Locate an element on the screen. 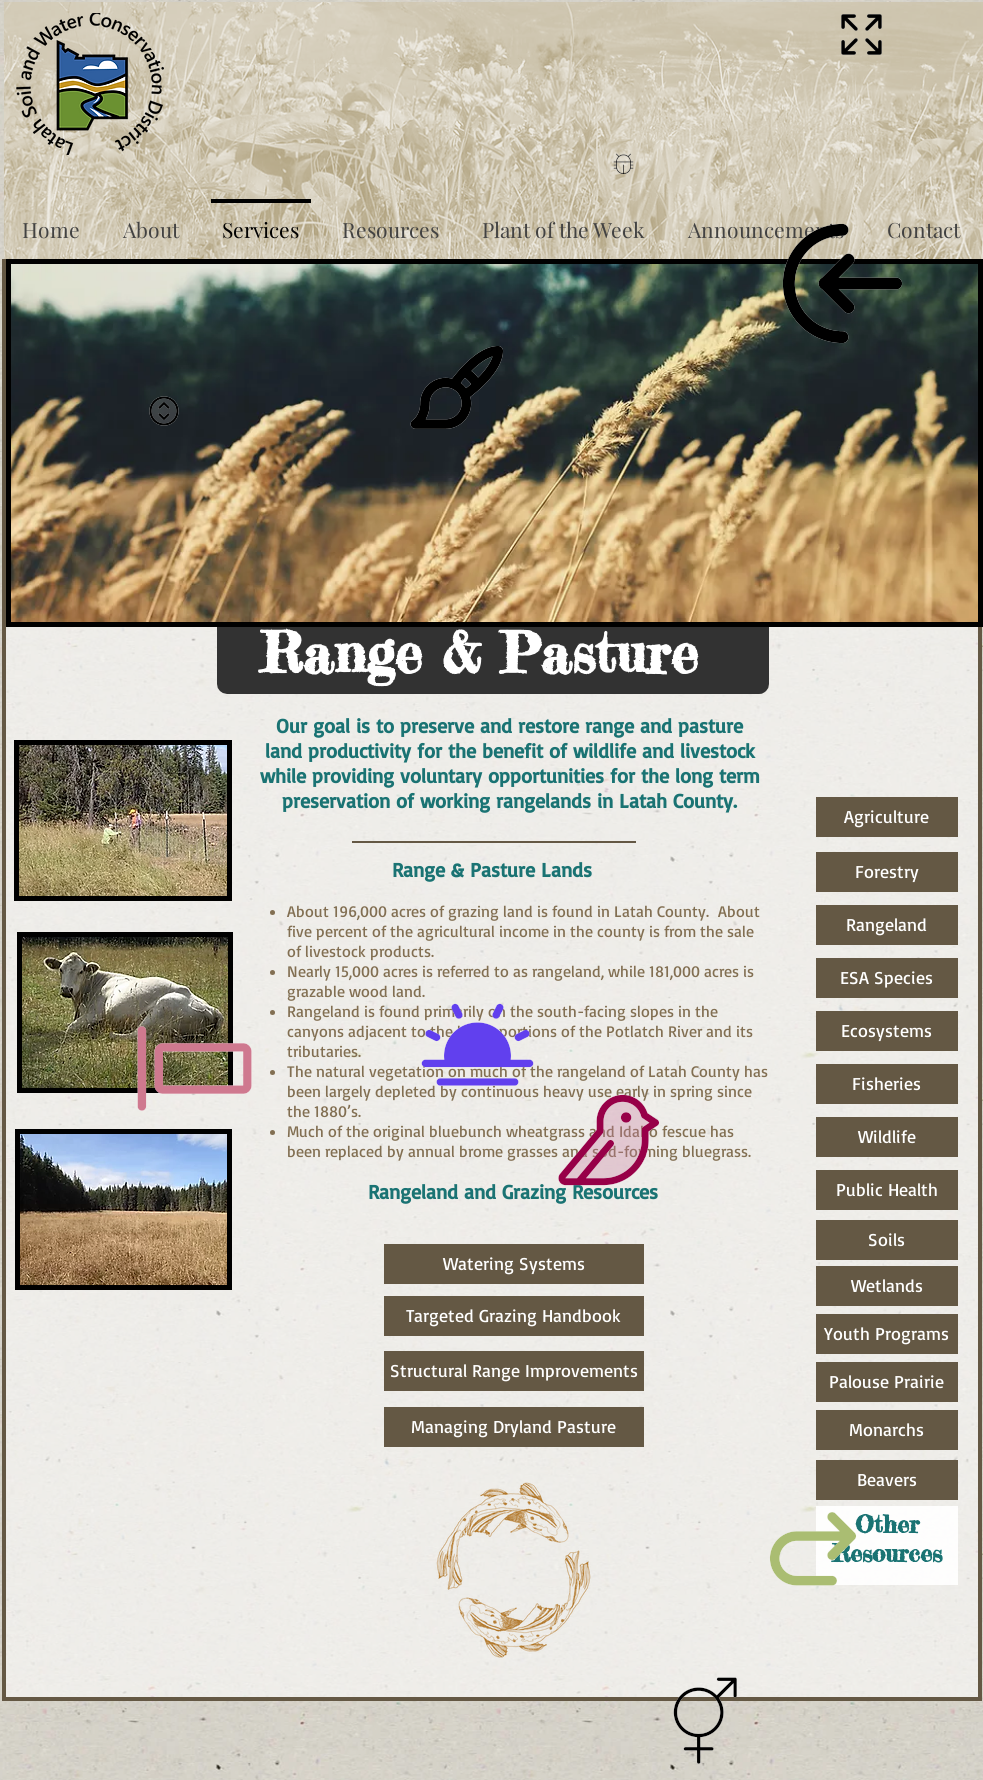 The image size is (983, 1780). return to previous screen is located at coordinates (842, 283).